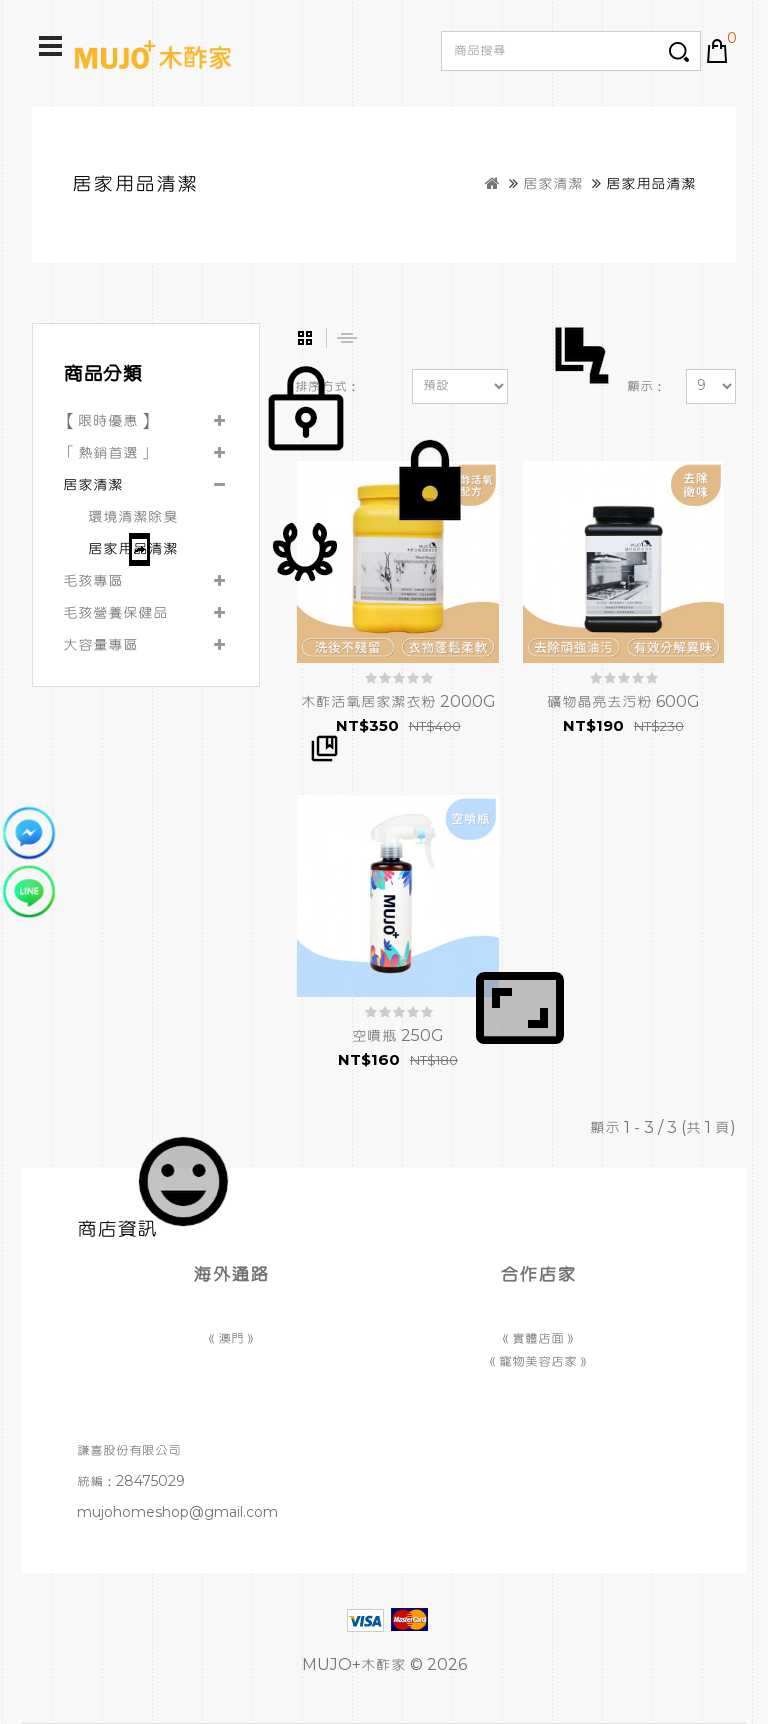 The width and height of the screenshot is (768, 1724). What do you see at coordinates (139, 549) in the screenshot?
I see `share your mobile screen` at bounding box center [139, 549].